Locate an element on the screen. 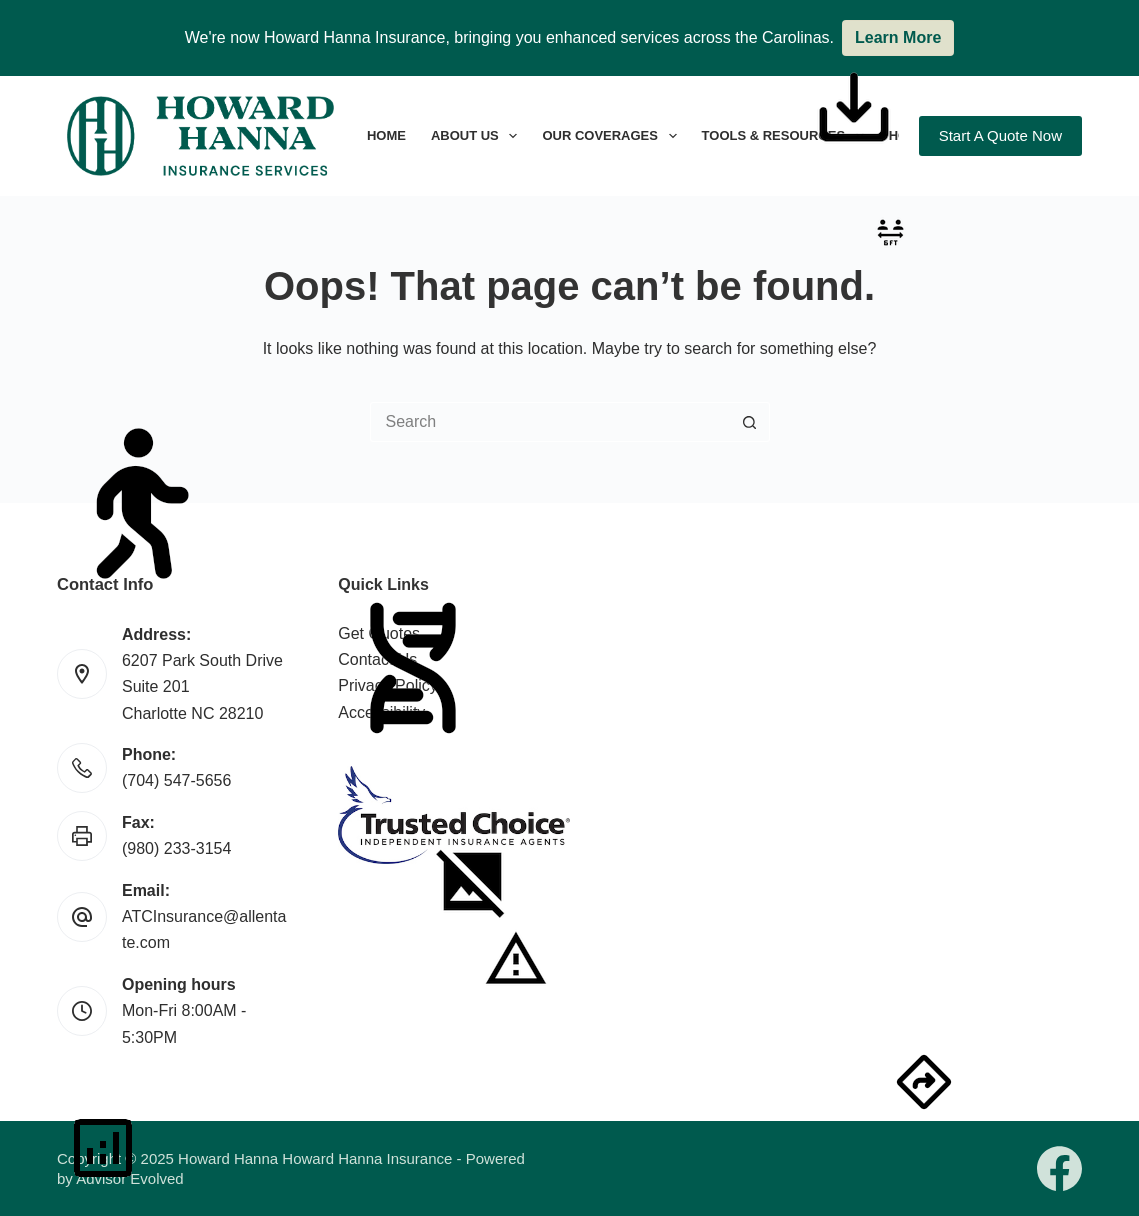 This screenshot has height=1216, width=1139. download file to device is located at coordinates (854, 107).